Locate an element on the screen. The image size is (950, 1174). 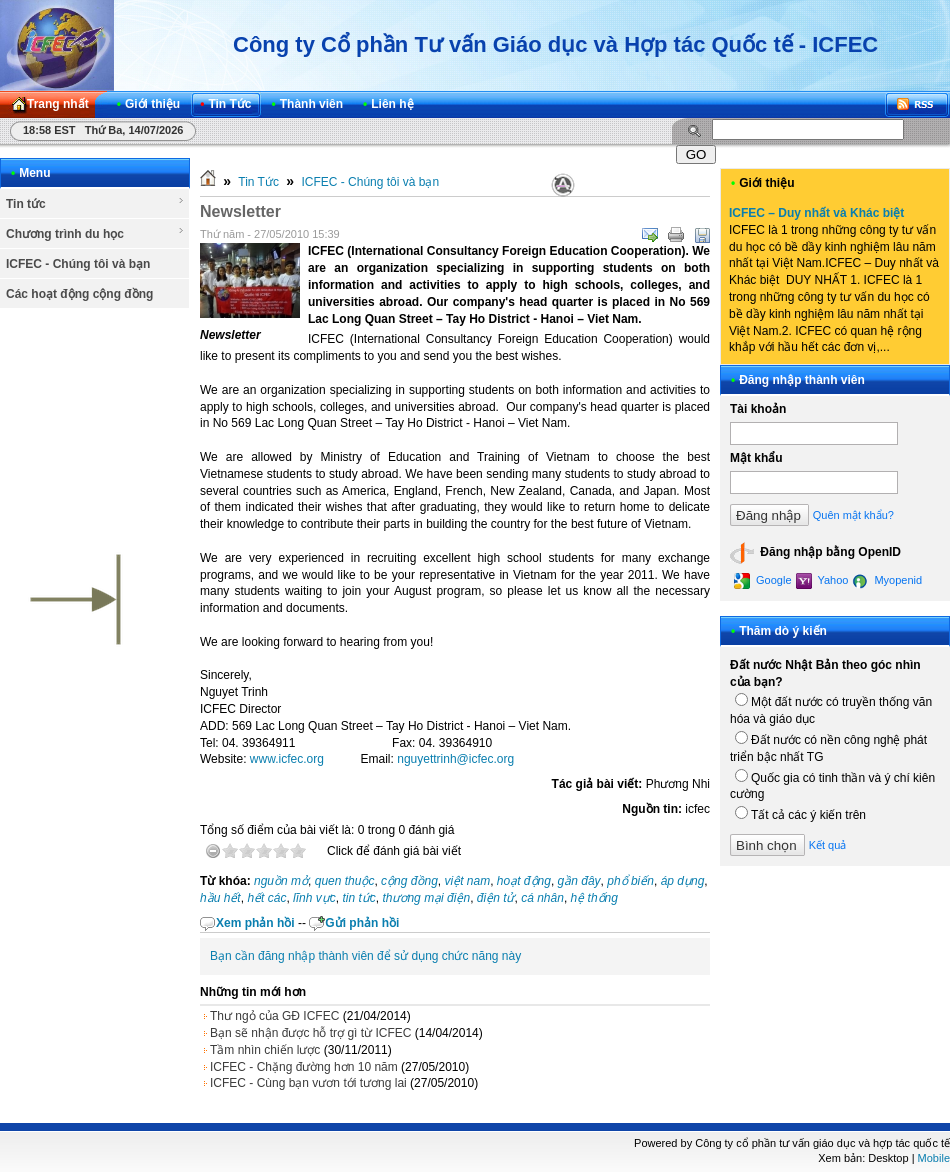
go to the last item in a list or sequence is located at coordinates (75, 599).